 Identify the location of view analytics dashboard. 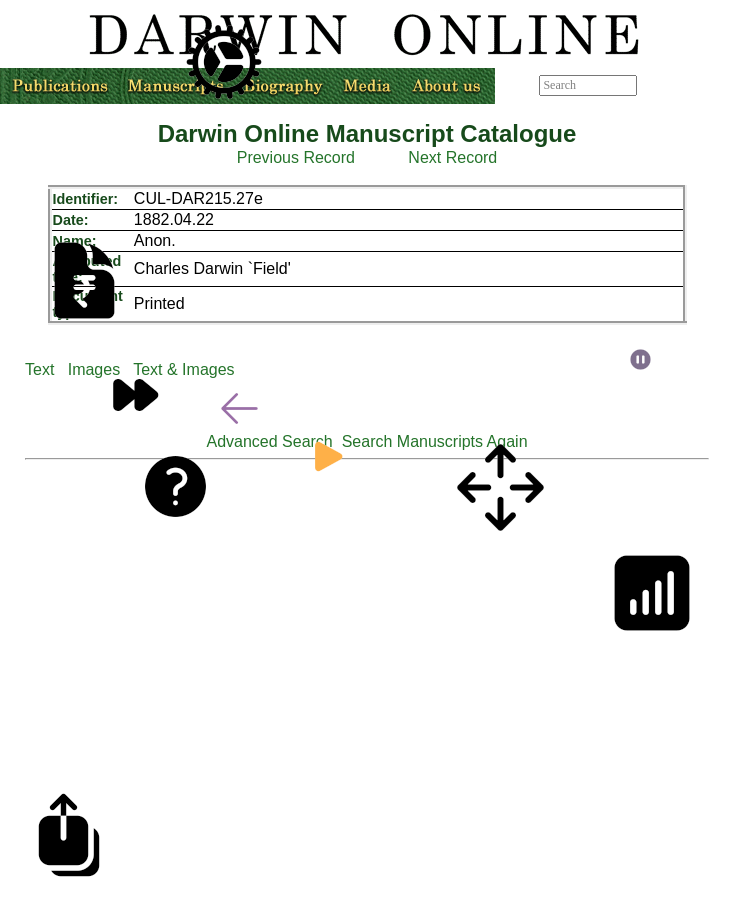
(652, 593).